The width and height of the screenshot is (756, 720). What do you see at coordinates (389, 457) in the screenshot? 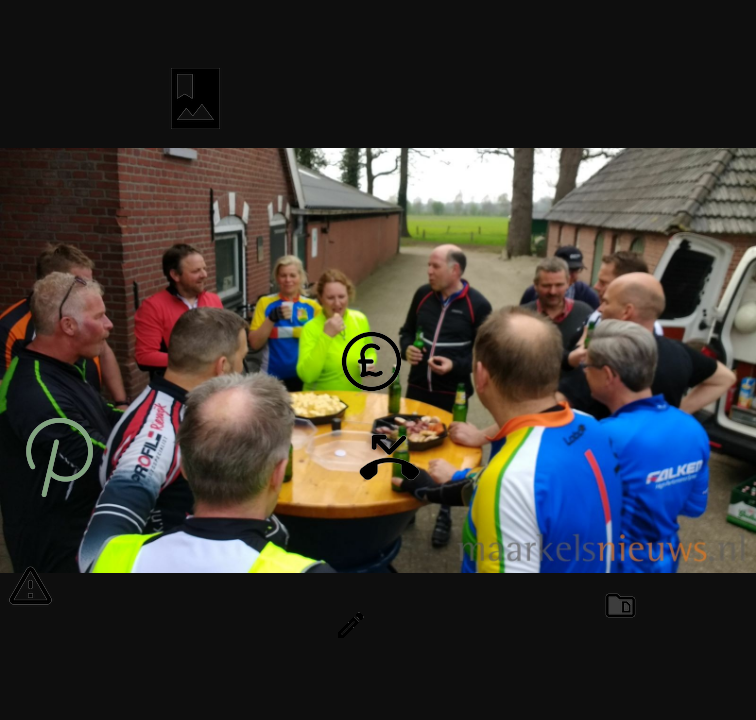
I see `indicates a missed phone call` at bounding box center [389, 457].